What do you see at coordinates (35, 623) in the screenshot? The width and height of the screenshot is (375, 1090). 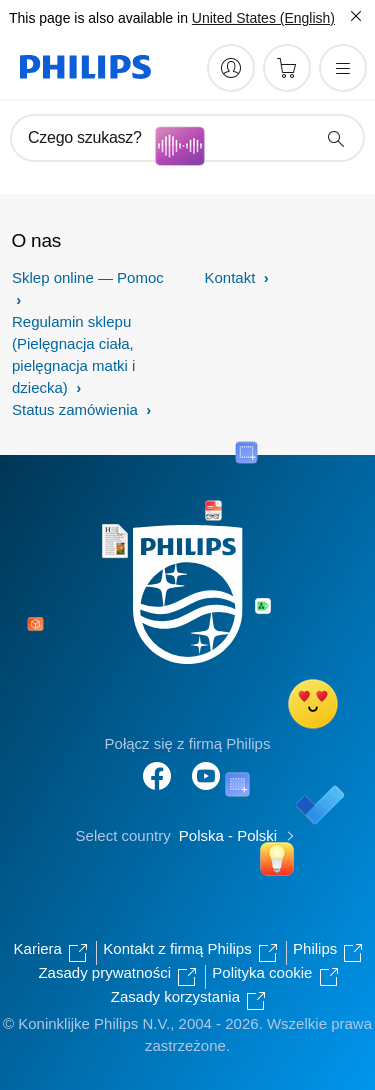 I see `an ascii stl 3d model file` at bounding box center [35, 623].